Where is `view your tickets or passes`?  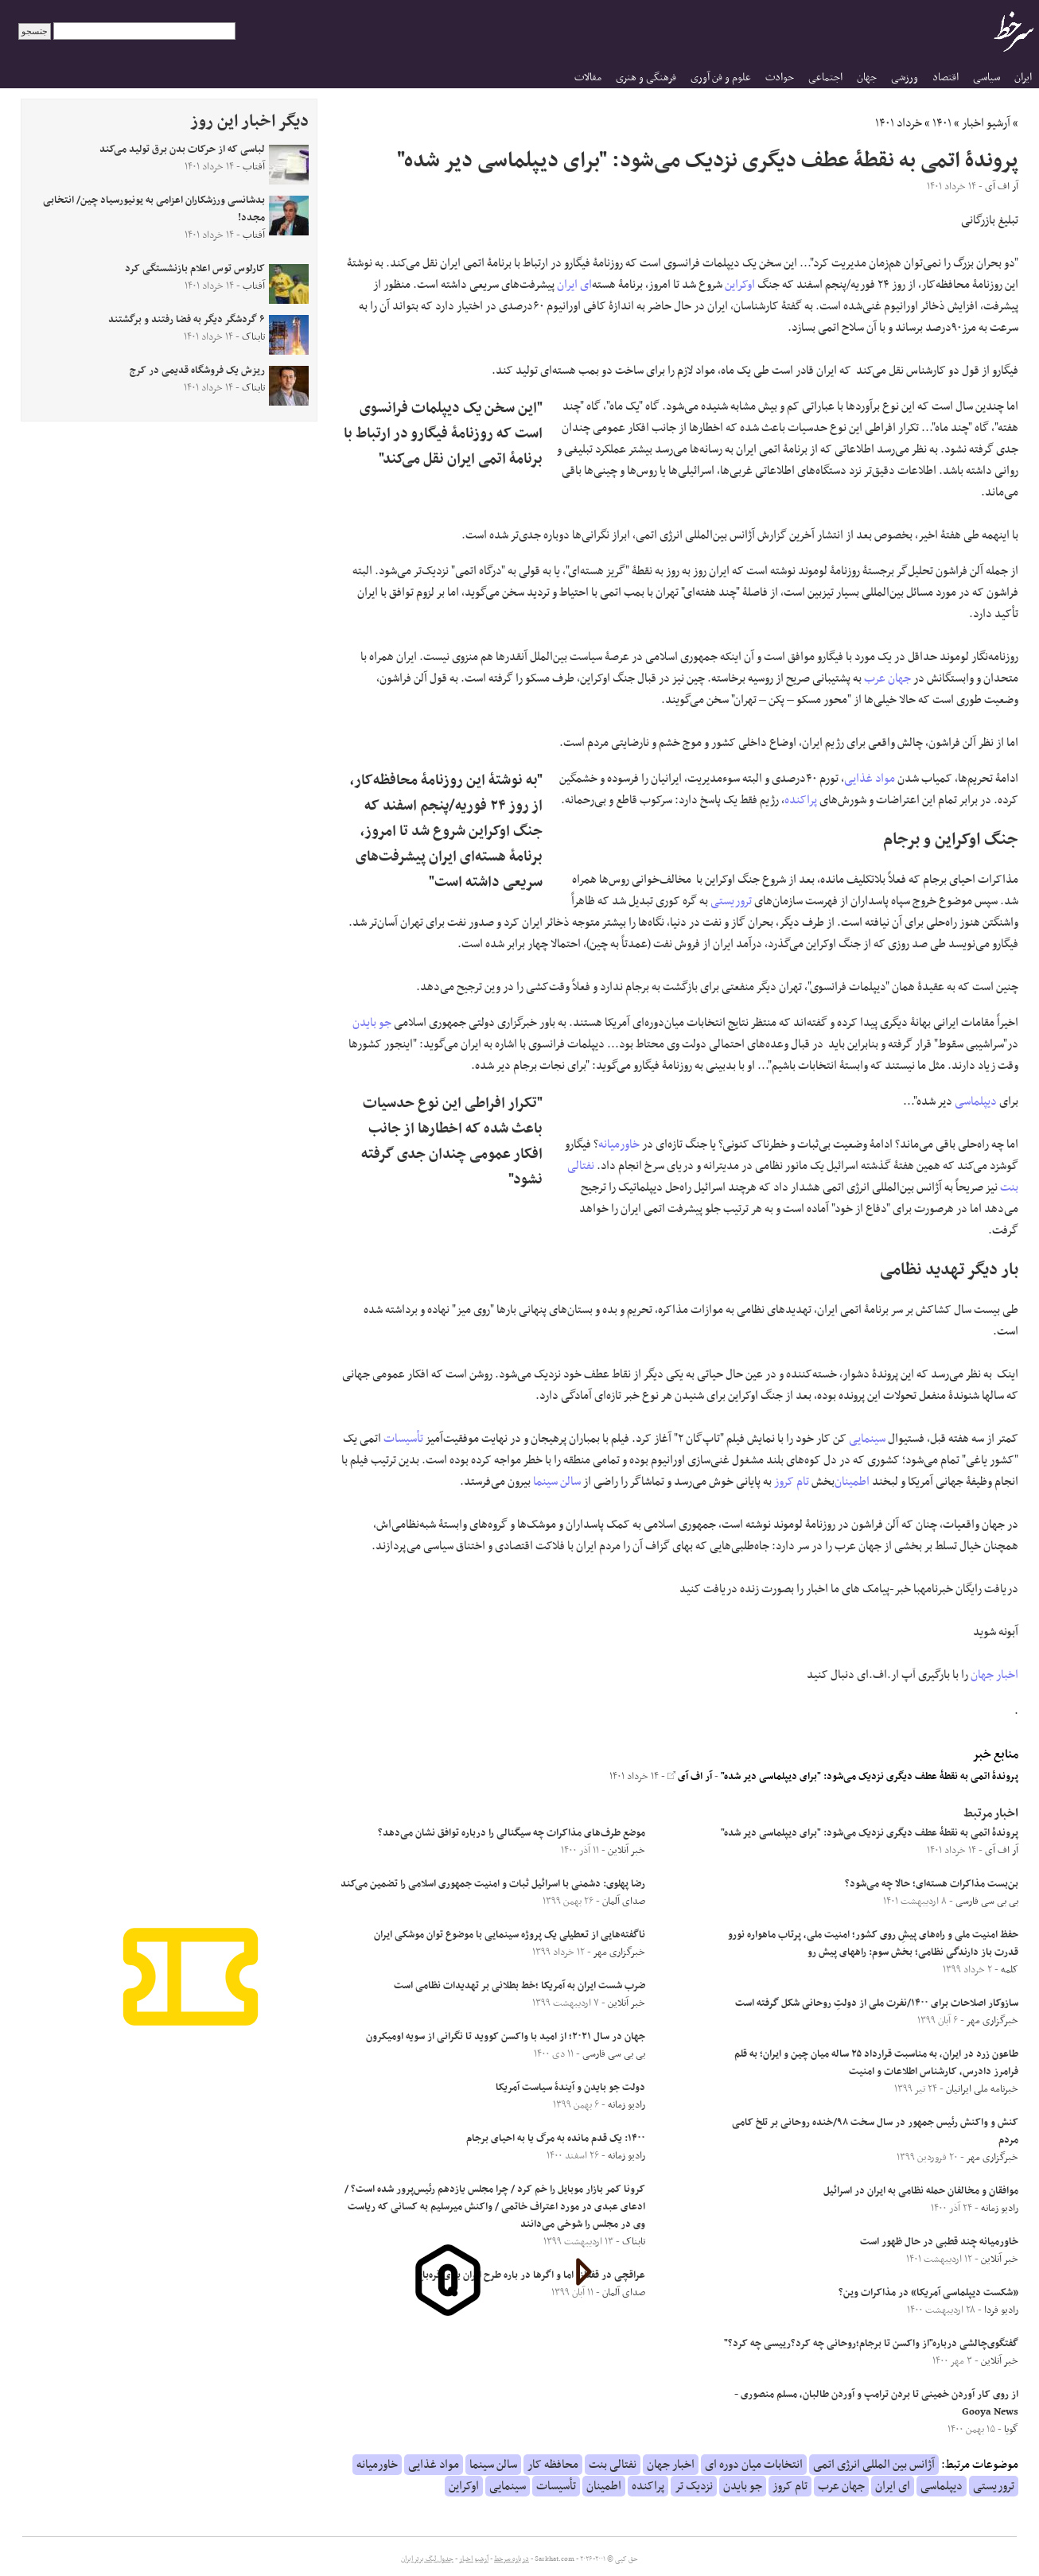 view your tickets or passes is located at coordinates (190, 1976).